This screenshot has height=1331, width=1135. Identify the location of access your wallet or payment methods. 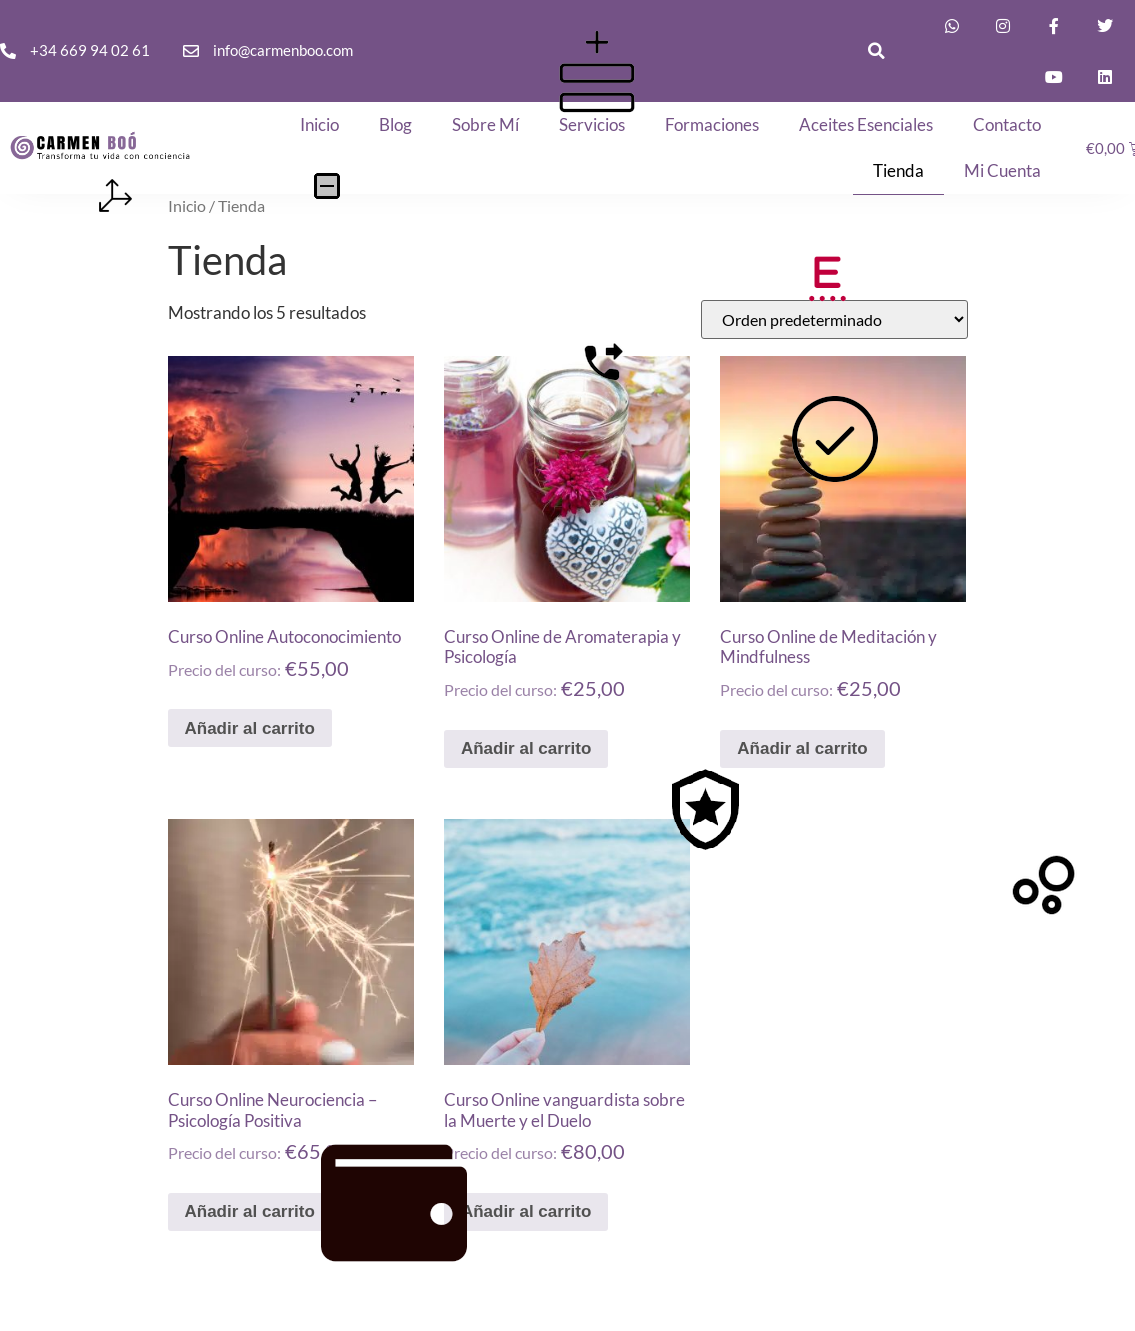
(394, 1203).